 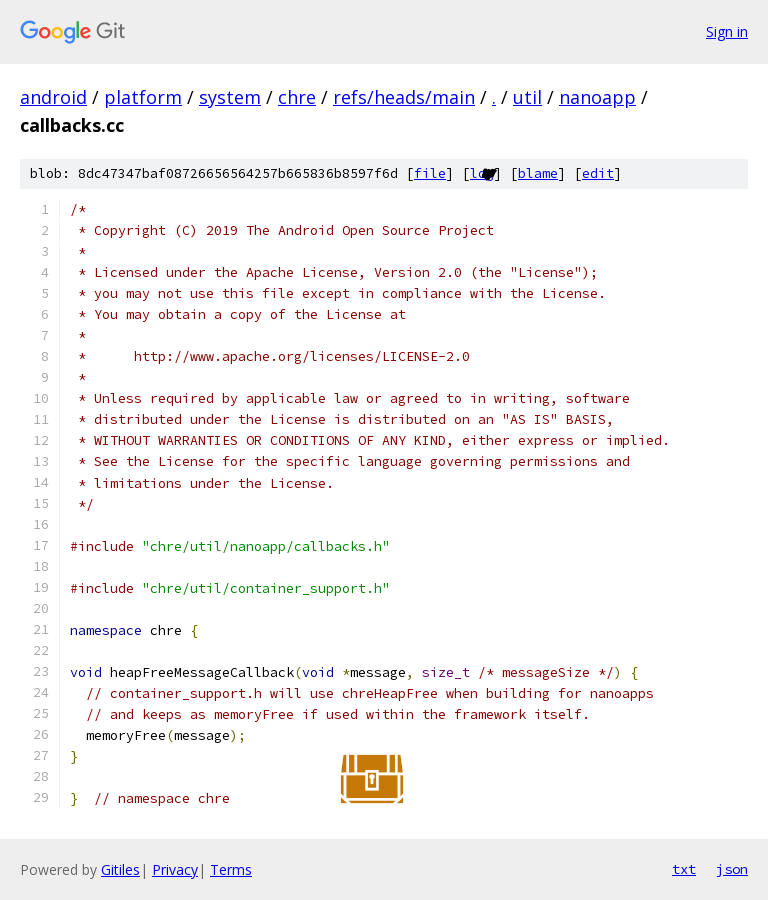 What do you see at coordinates (372, 779) in the screenshot?
I see `open your inventory or storage` at bounding box center [372, 779].